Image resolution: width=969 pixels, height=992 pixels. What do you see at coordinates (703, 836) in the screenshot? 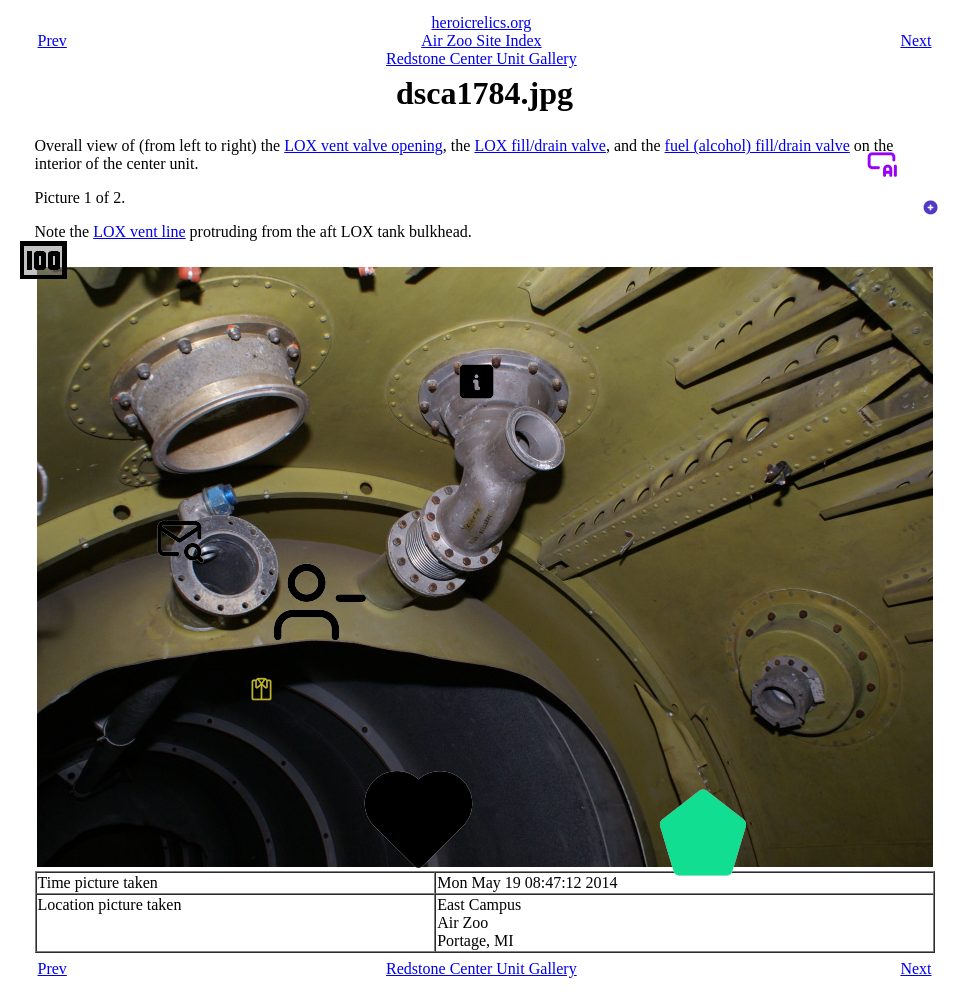
I see `indicates a pentagon shape or geometric element` at bounding box center [703, 836].